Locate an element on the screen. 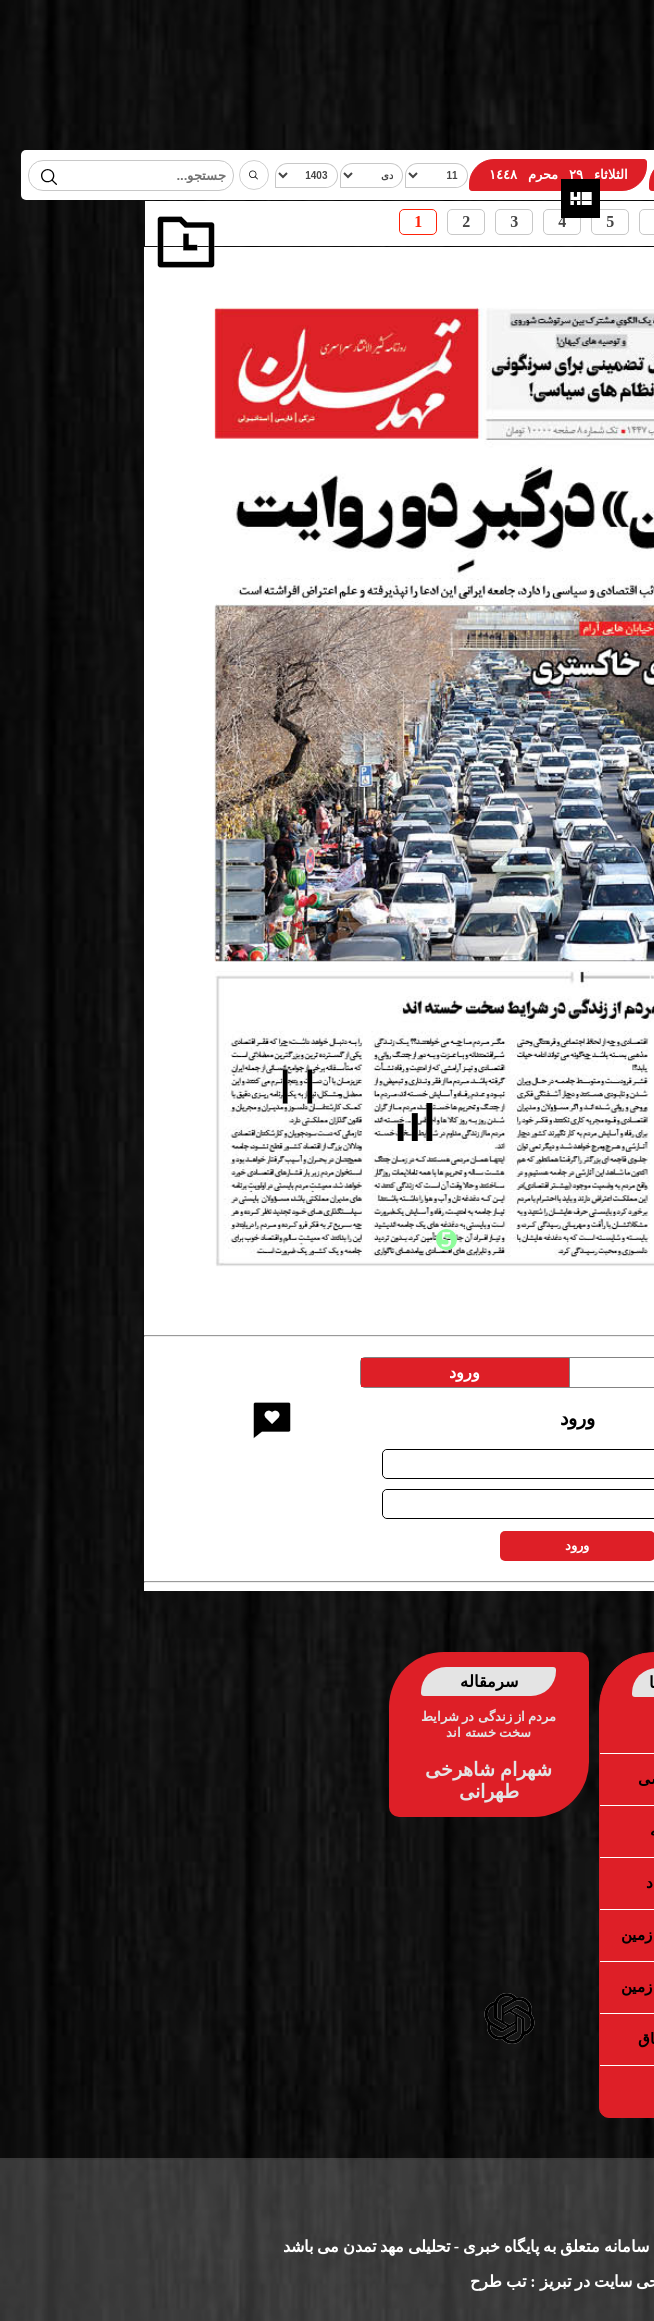 The height and width of the screenshot is (2321, 654). view folder history or previous versions is located at coordinates (186, 242).